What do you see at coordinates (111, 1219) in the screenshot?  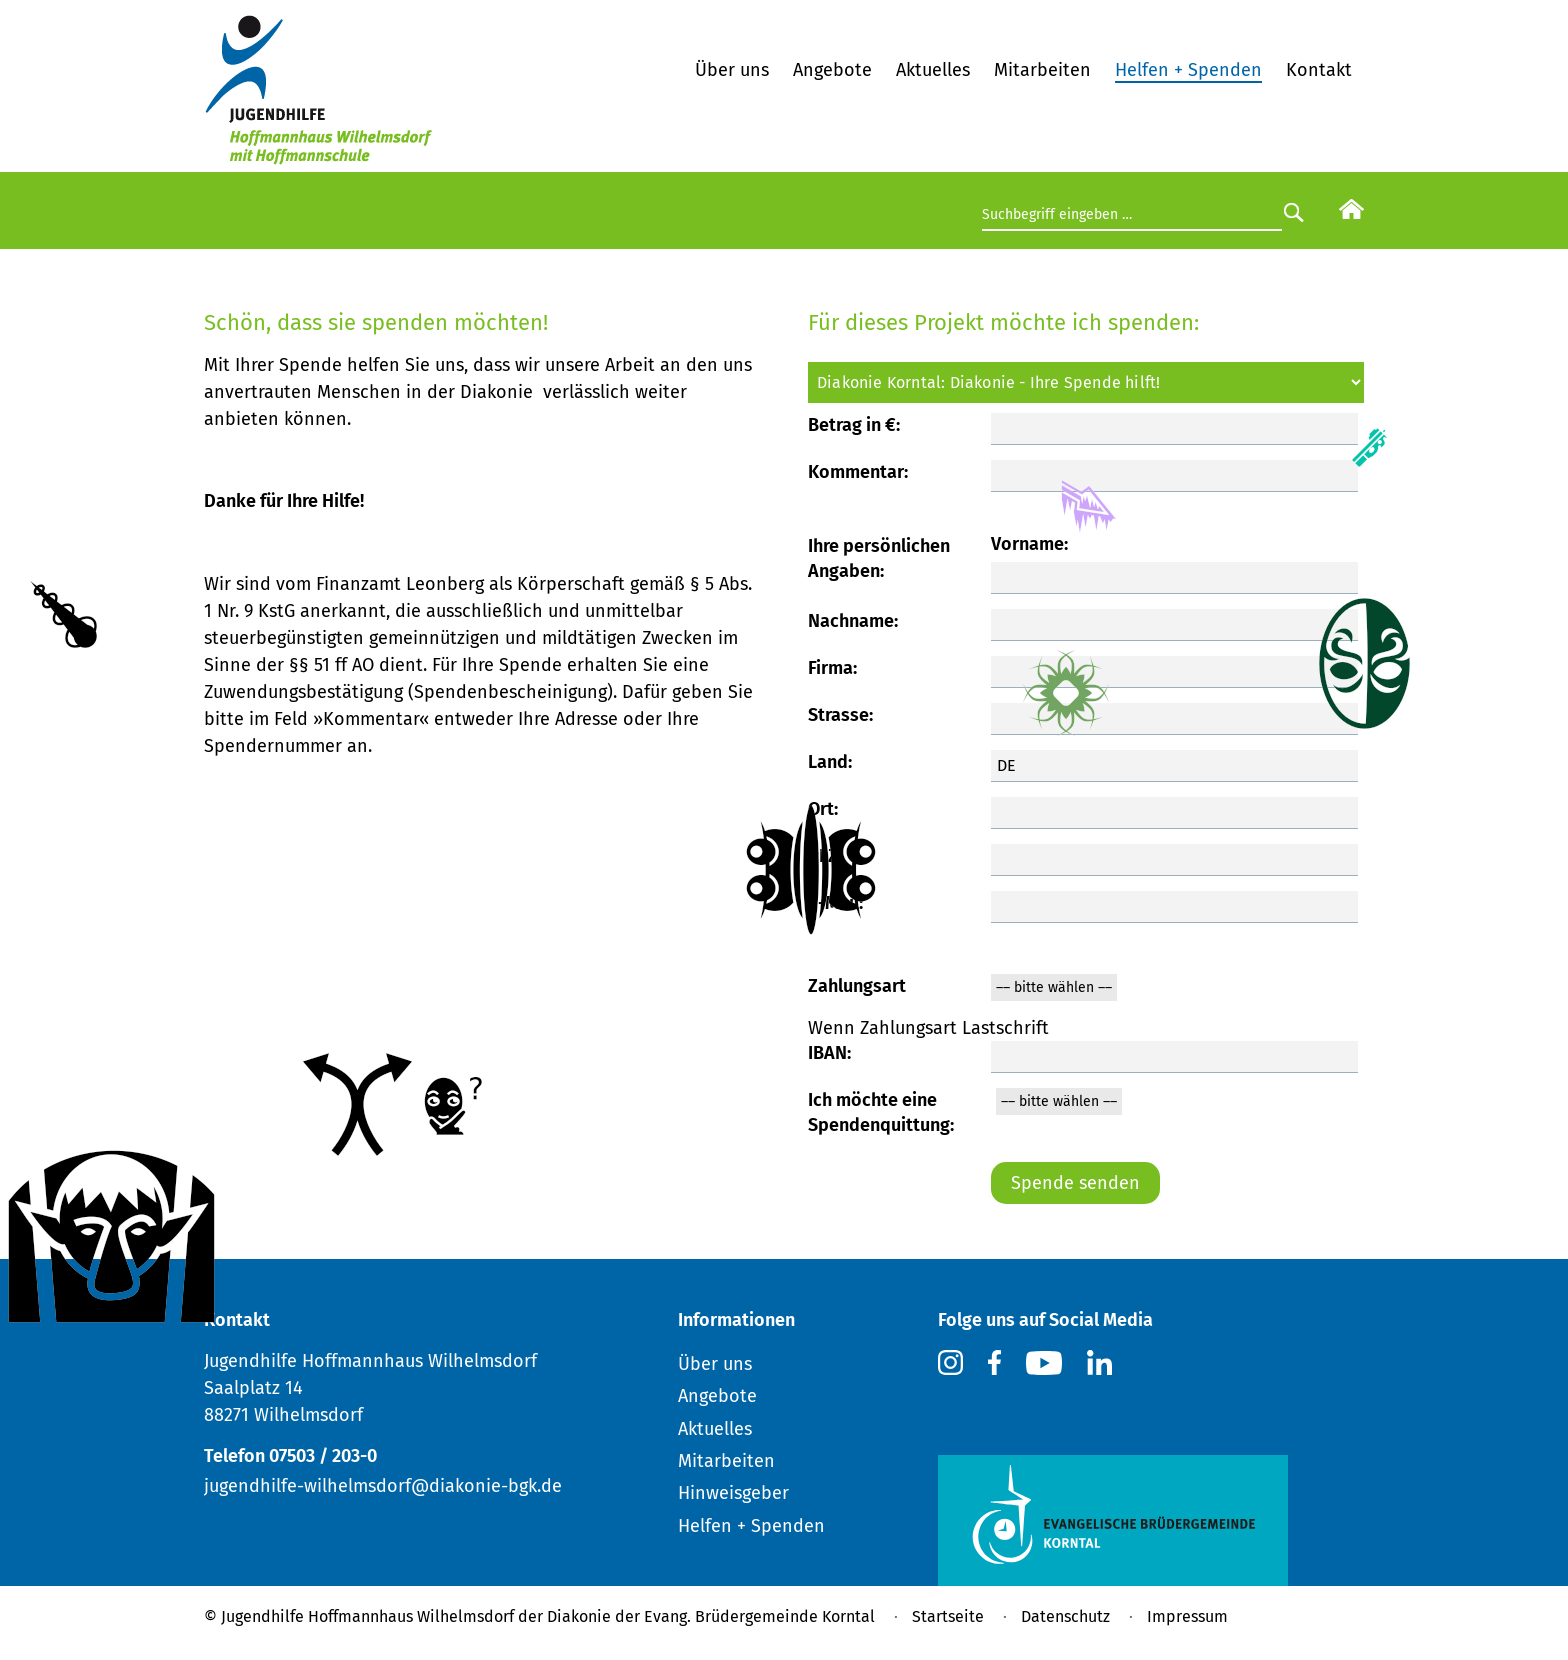 I see `select troll character or creature type` at bounding box center [111, 1219].